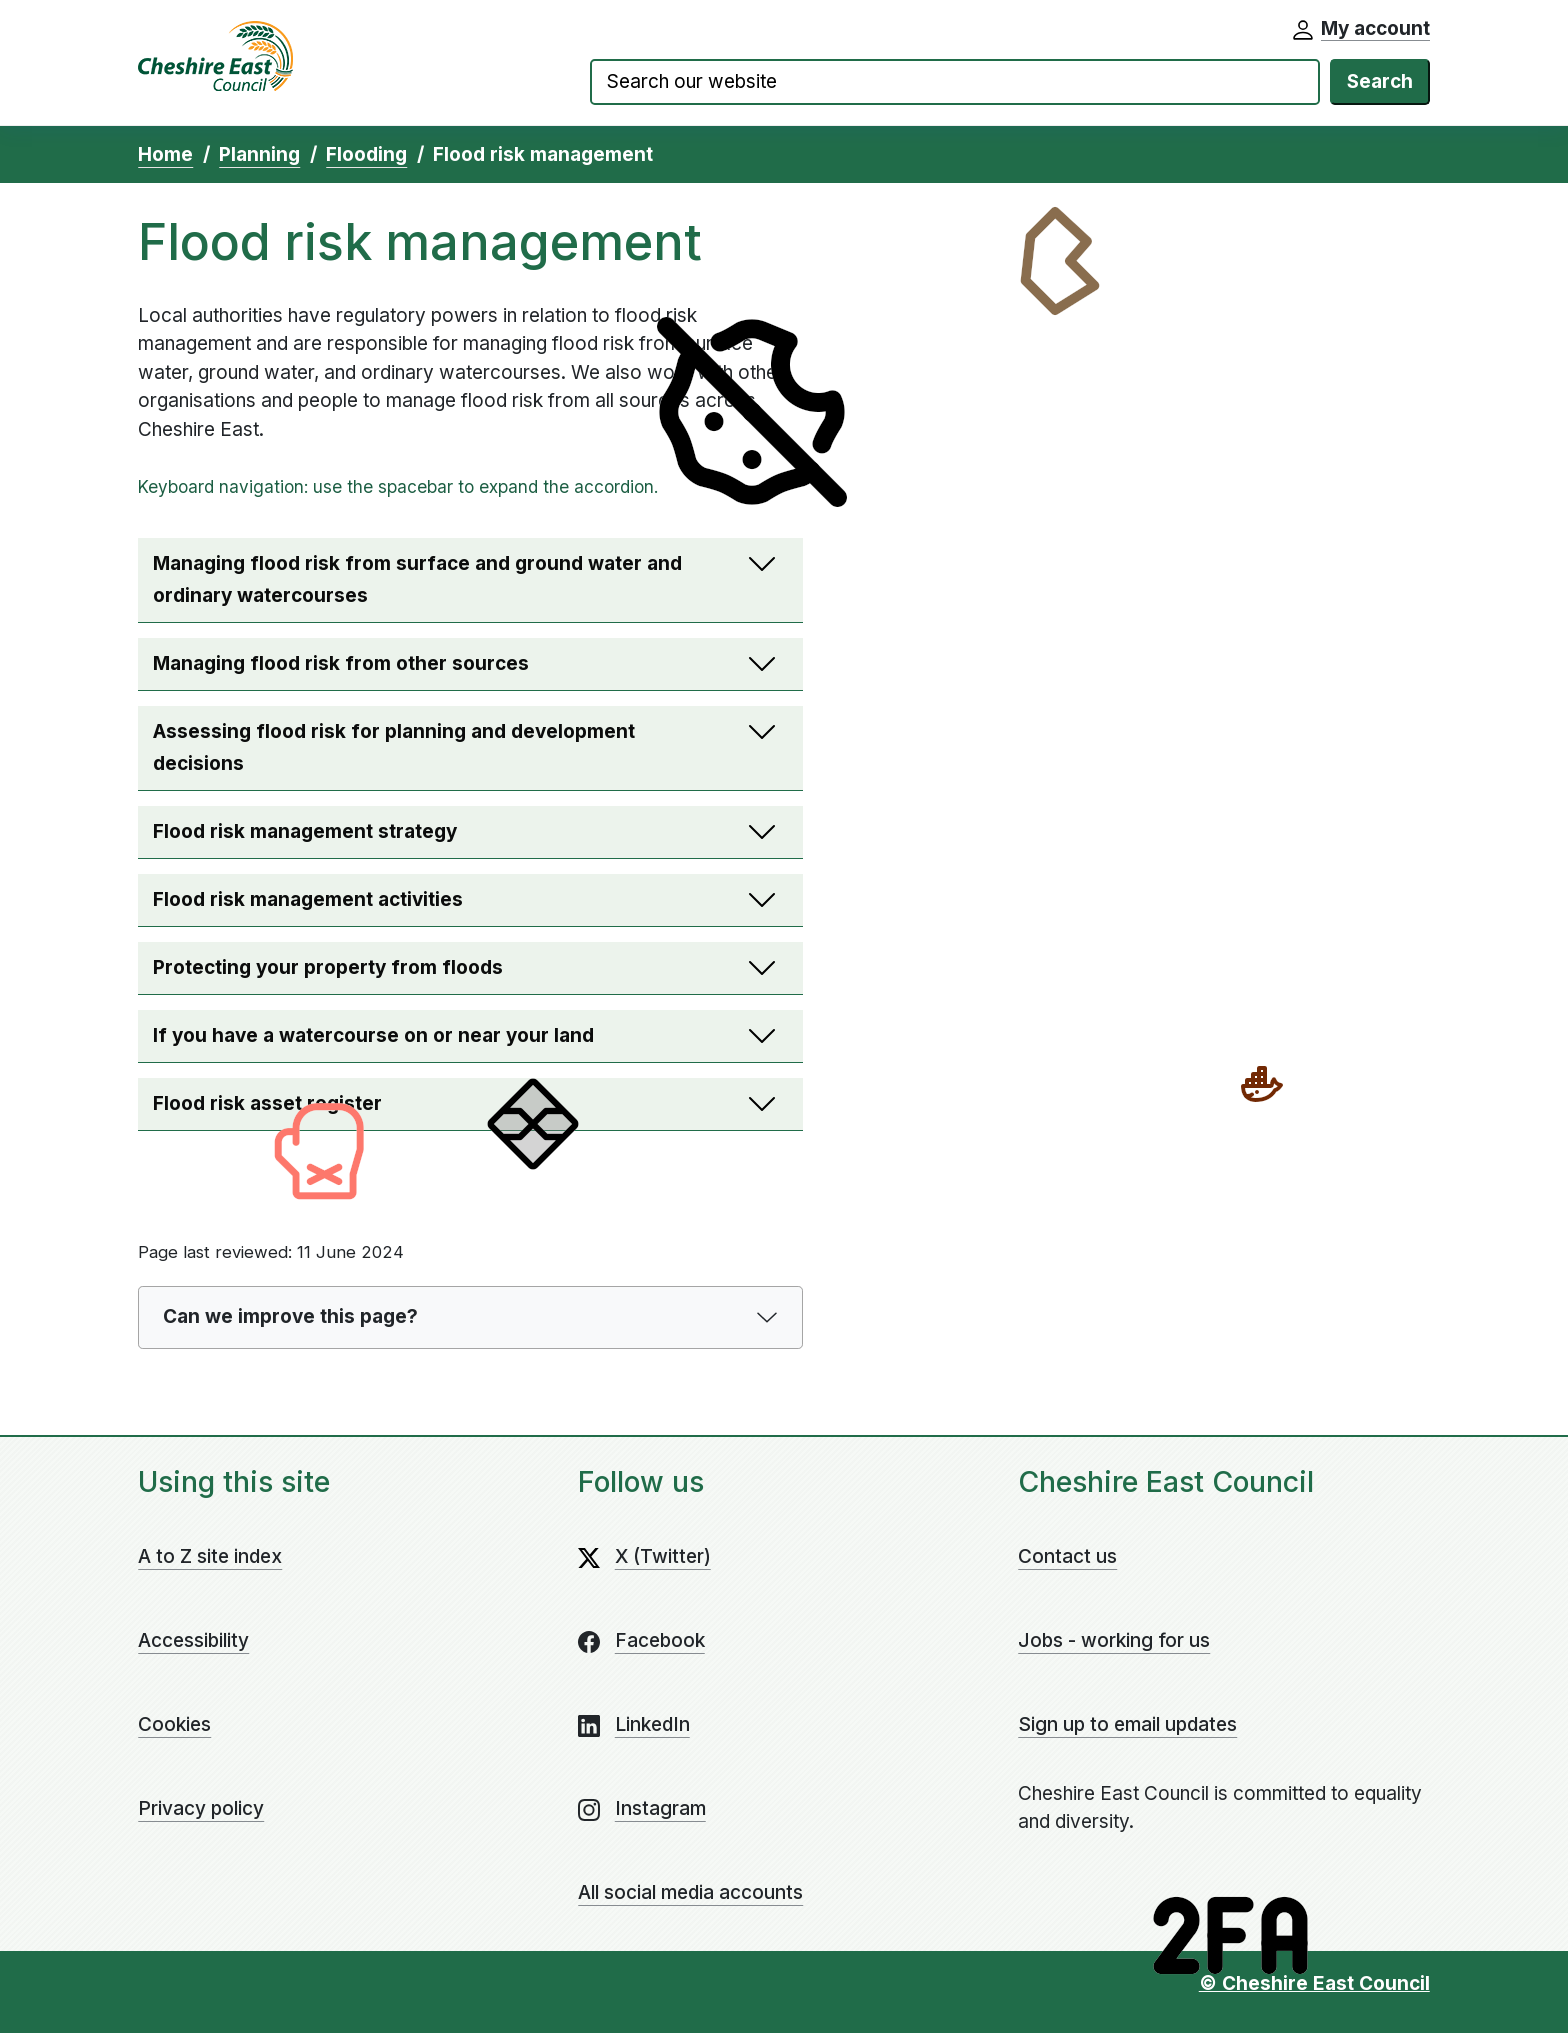 The height and width of the screenshot is (2033, 1568). Describe the element at coordinates (752, 412) in the screenshot. I see `disable cookie tracking` at that location.